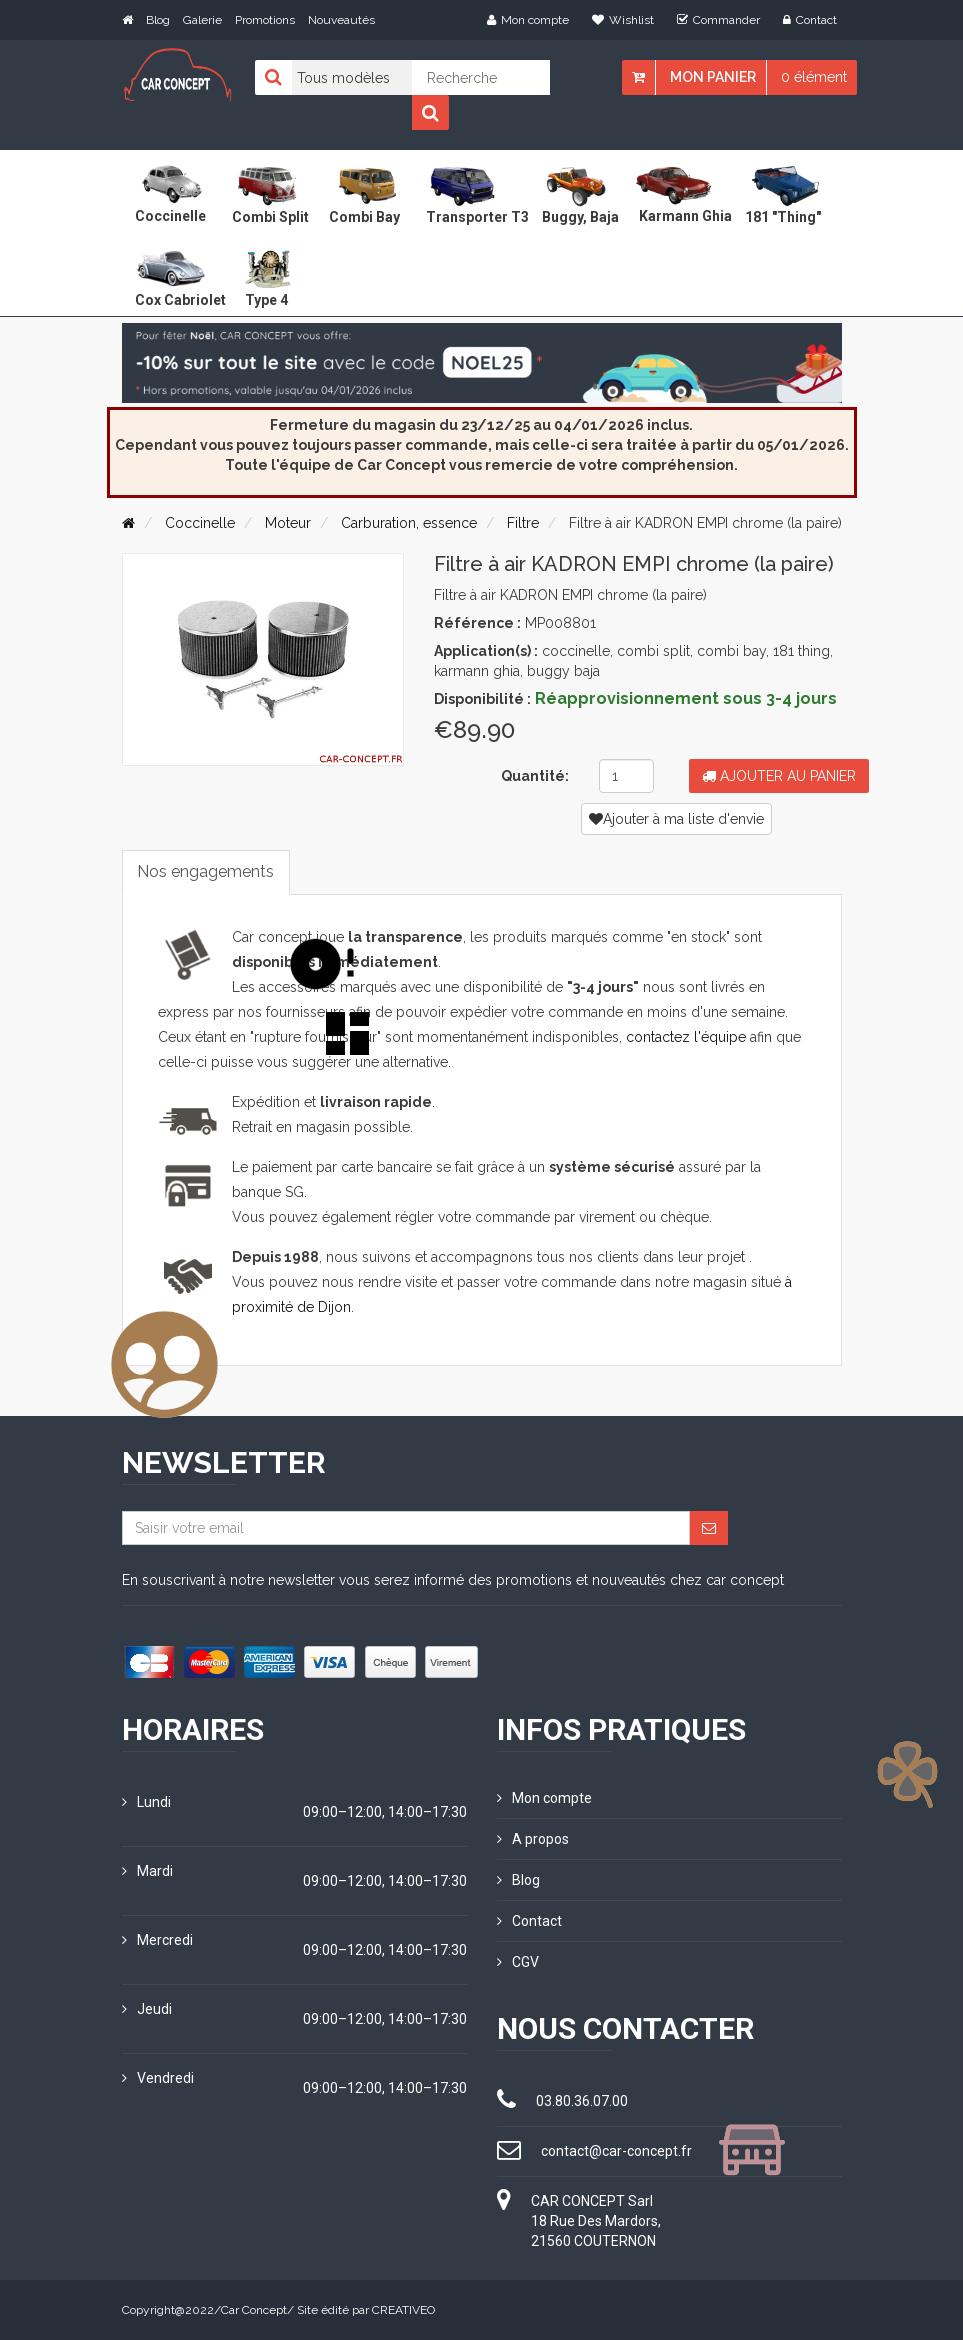 The width and height of the screenshot is (963, 2340). What do you see at coordinates (164, 1364) in the screenshot?
I see `view group or team members` at bounding box center [164, 1364].